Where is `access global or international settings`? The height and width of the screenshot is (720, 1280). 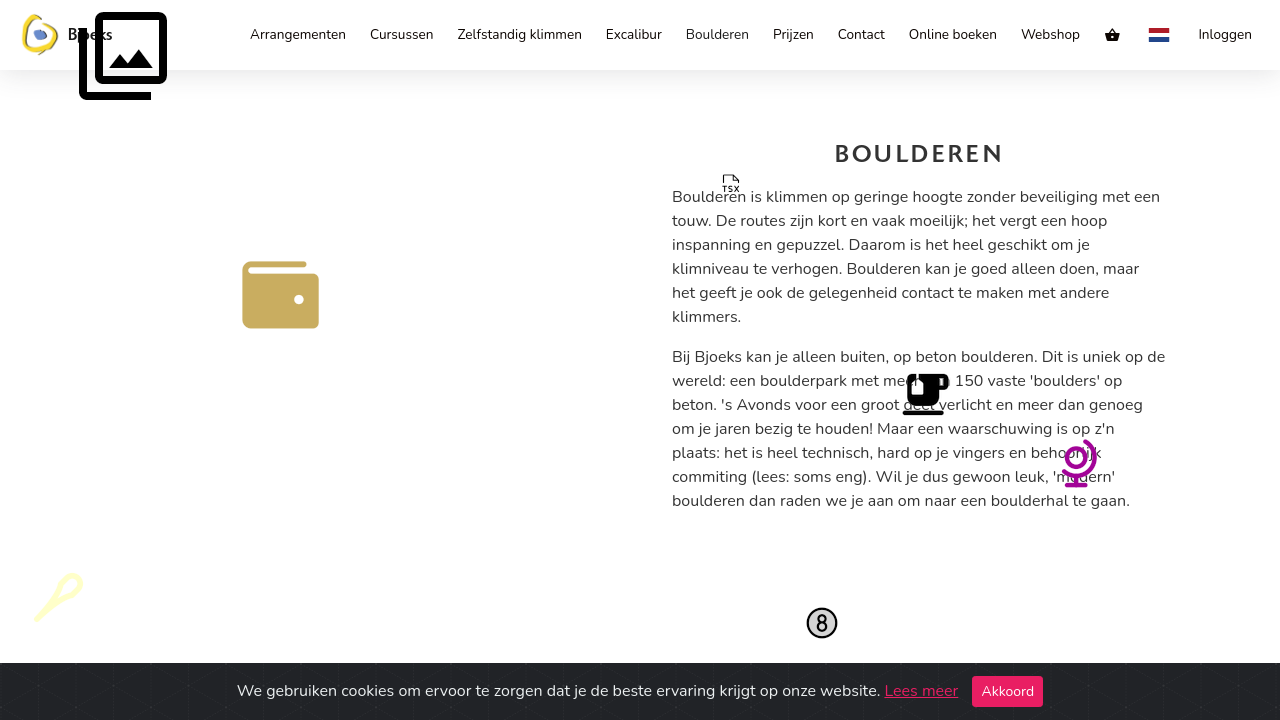
access global or international settings is located at coordinates (1078, 464).